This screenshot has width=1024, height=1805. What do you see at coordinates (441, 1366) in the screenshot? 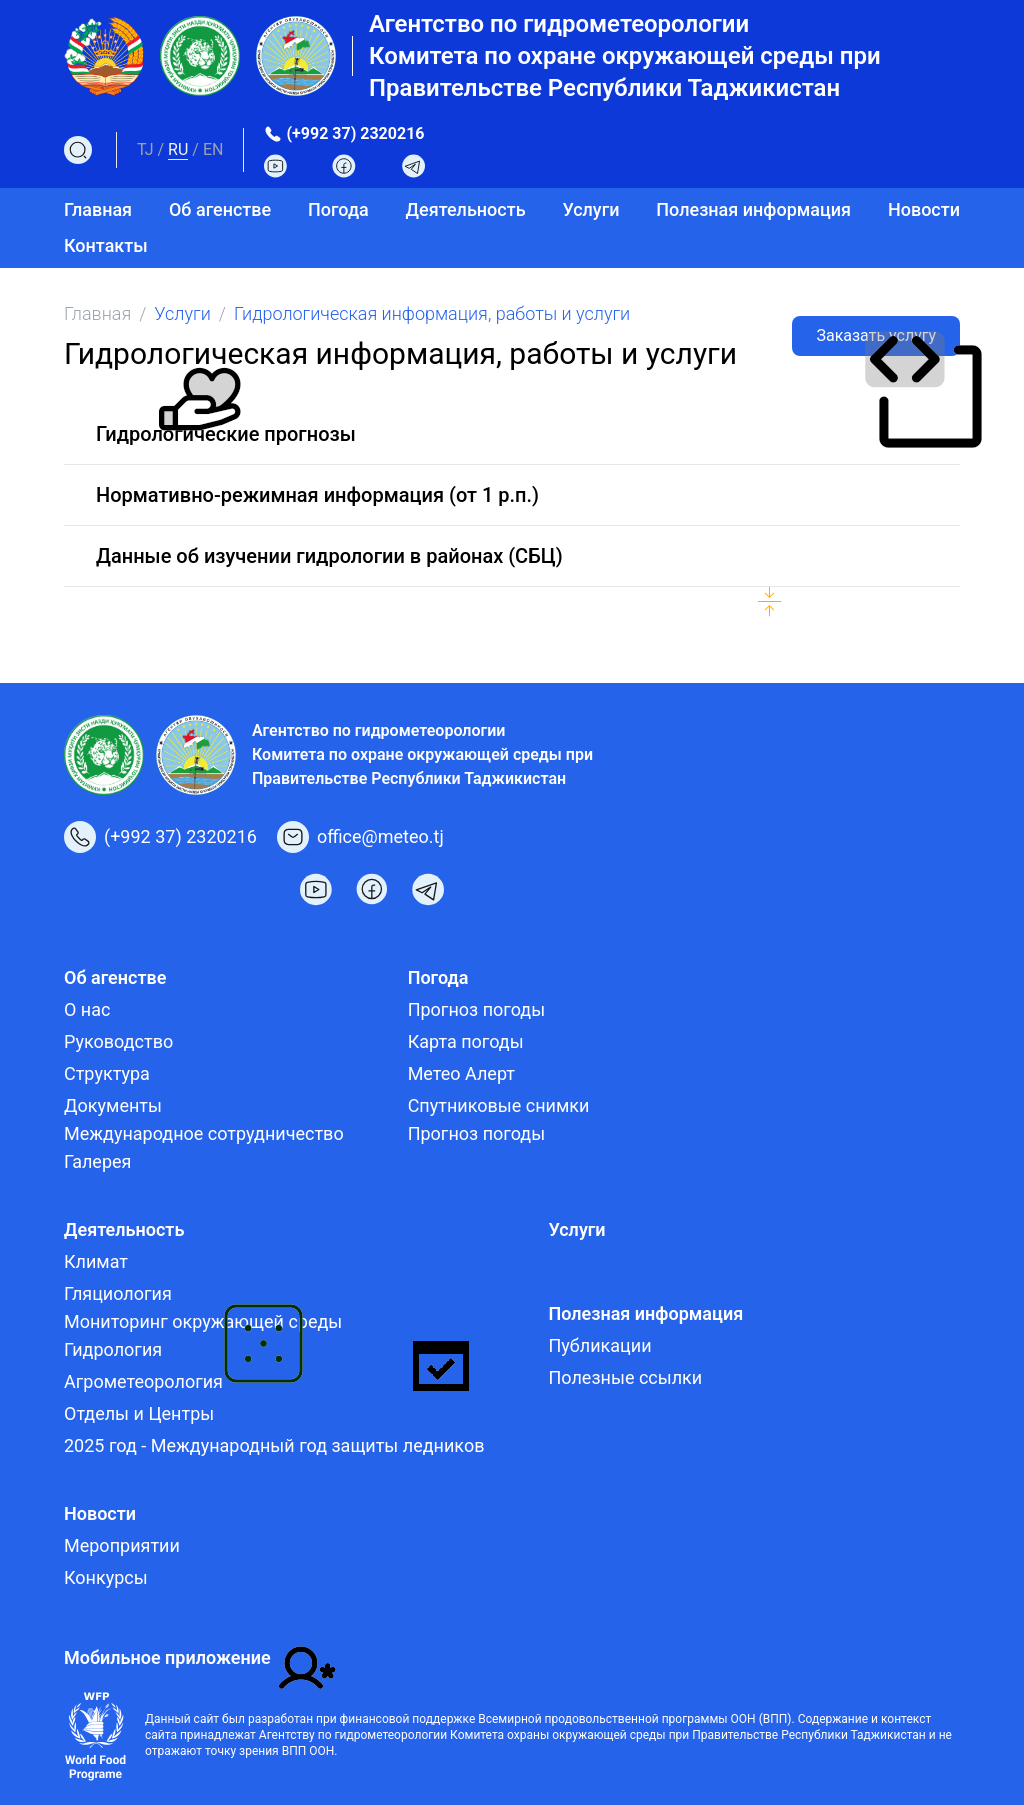
I see `indicates a verified domain or website` at bounding box center [441, 1366].